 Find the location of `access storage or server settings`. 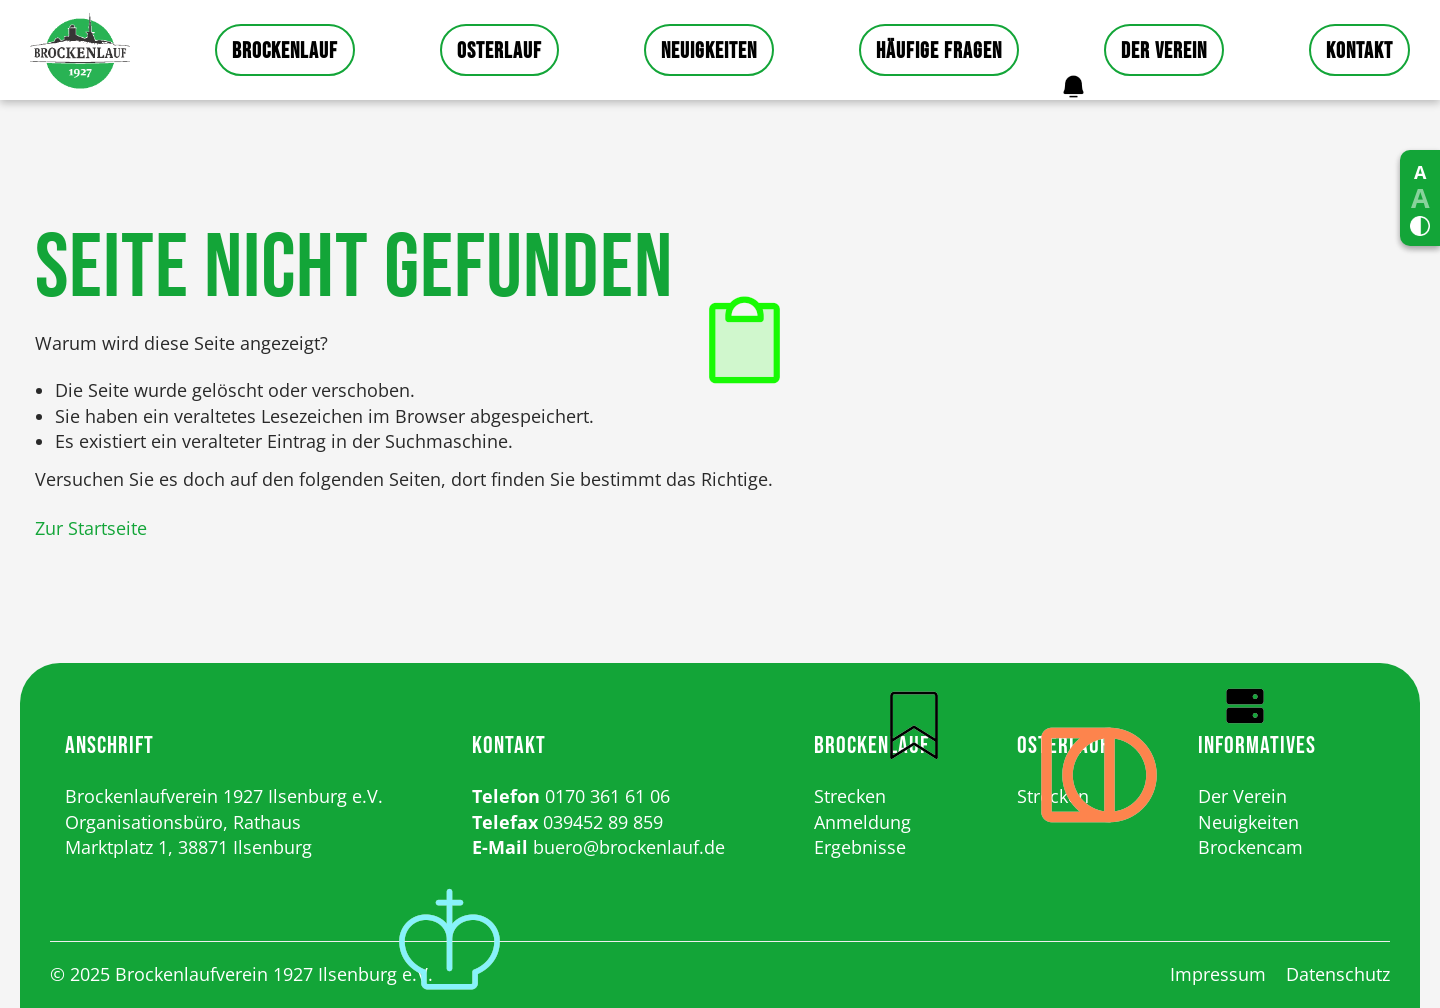

access storage or server settings is located at coordinates (1245, 706).